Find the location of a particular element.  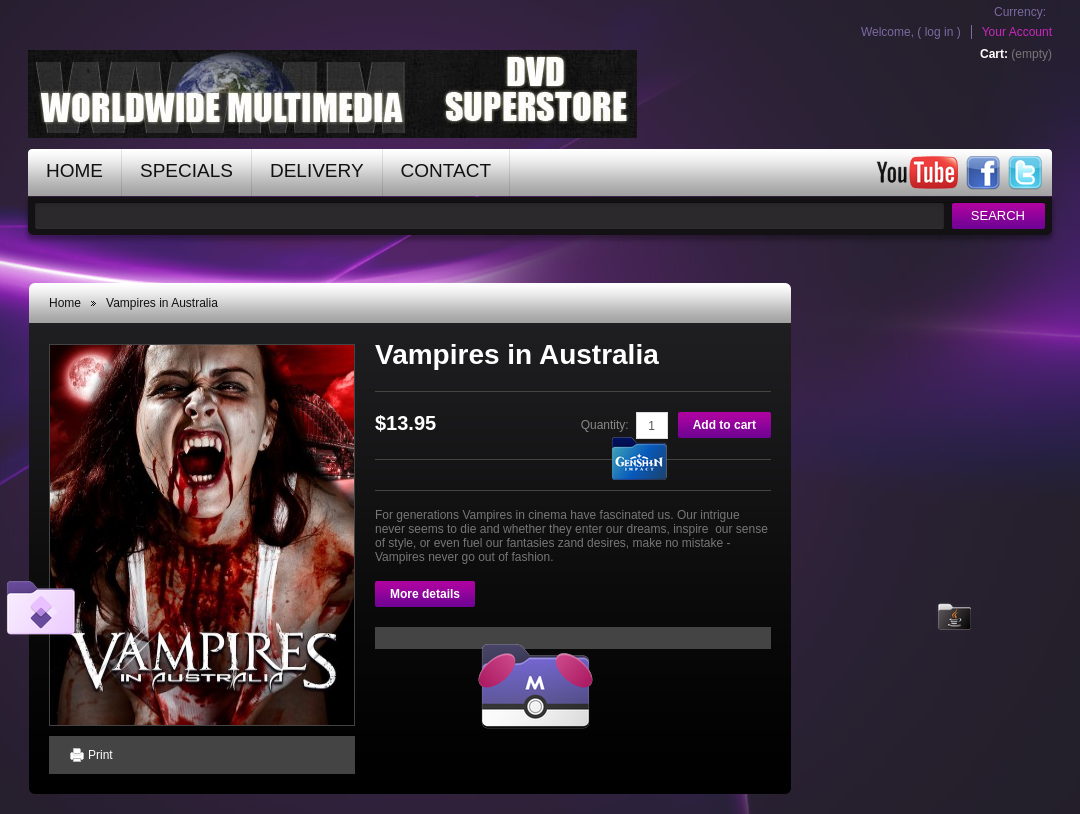

open folder containing java project files is located at coordinates (954, 617).